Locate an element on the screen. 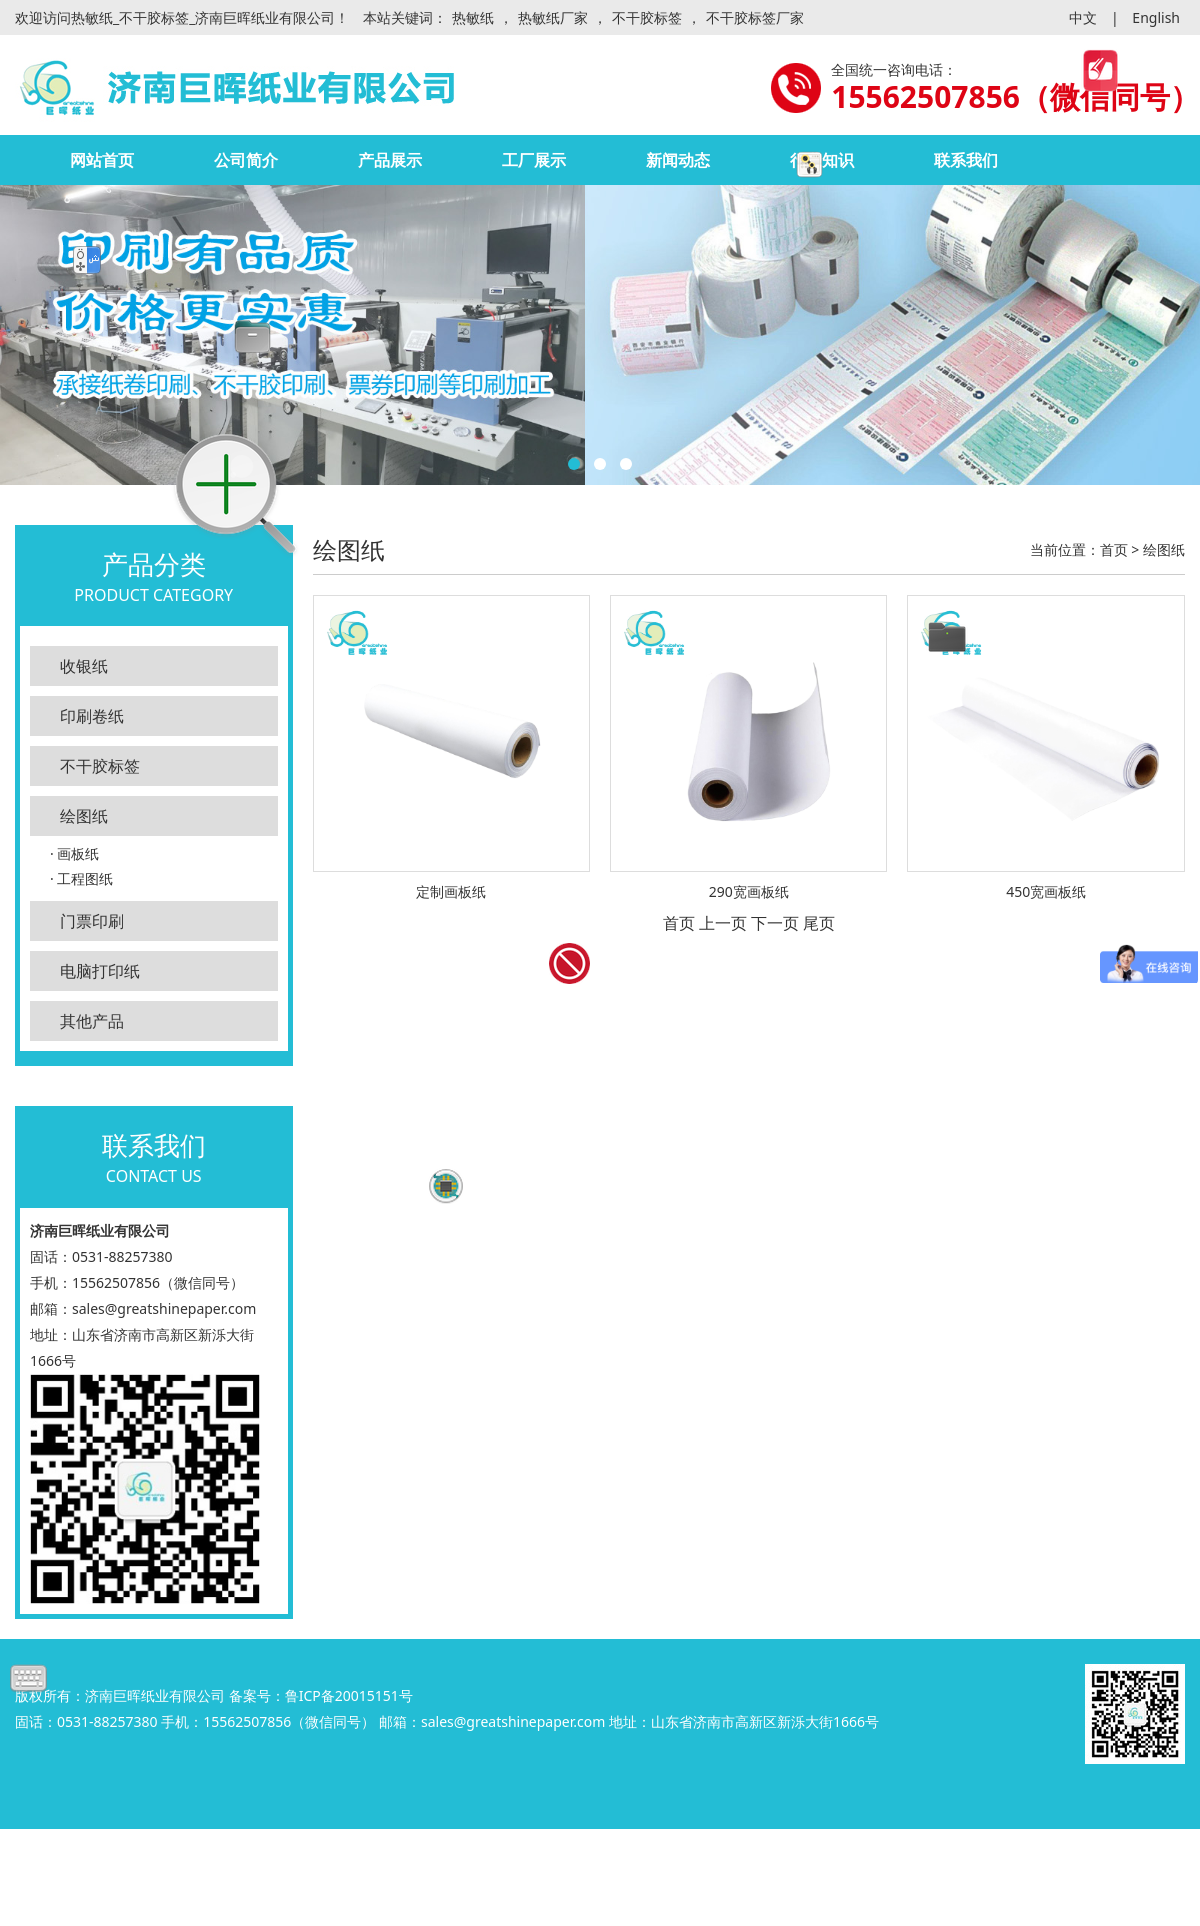 The width and height of the screenshot is (1200, 1926). access firmware update settings is located at coordinates (446, 1186).